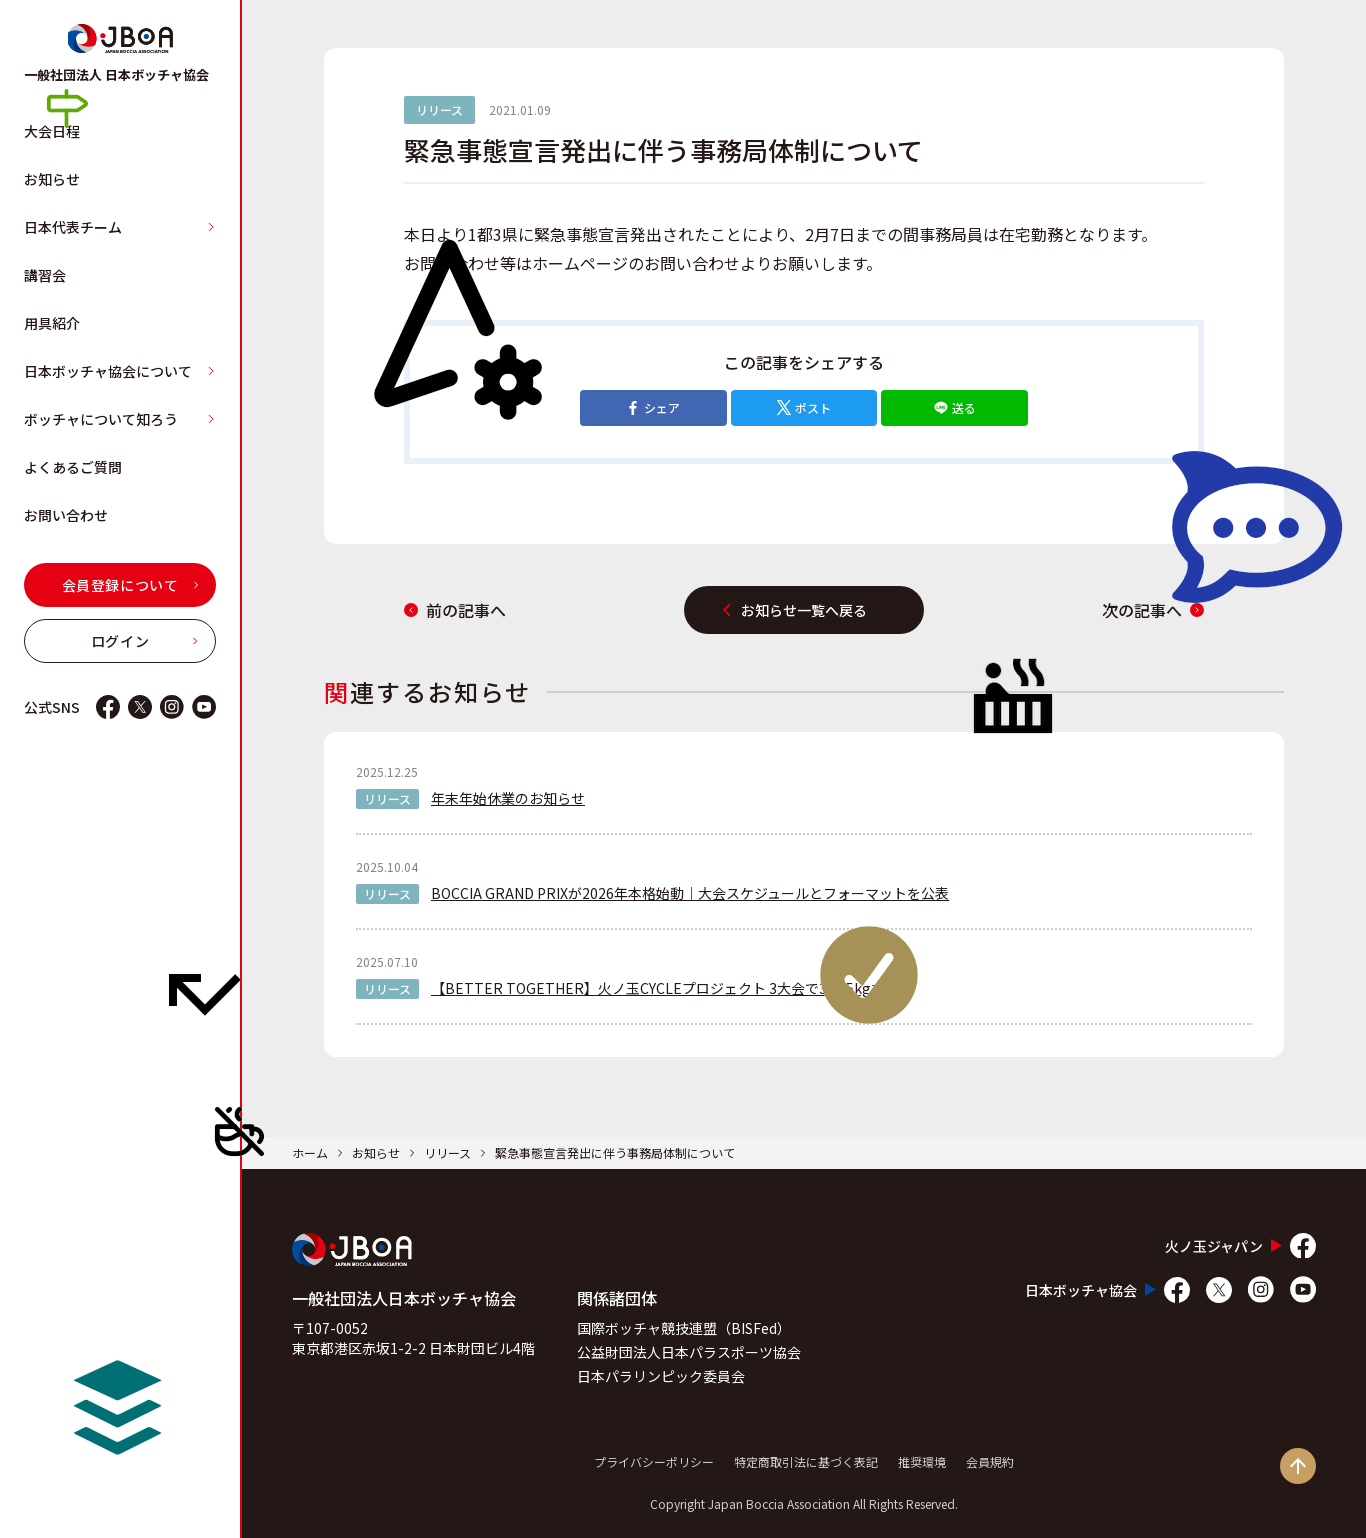 The width and height of the screenshot is (1366, 1538). I want to click on indicates successful completion of an action, so click(869, 975).